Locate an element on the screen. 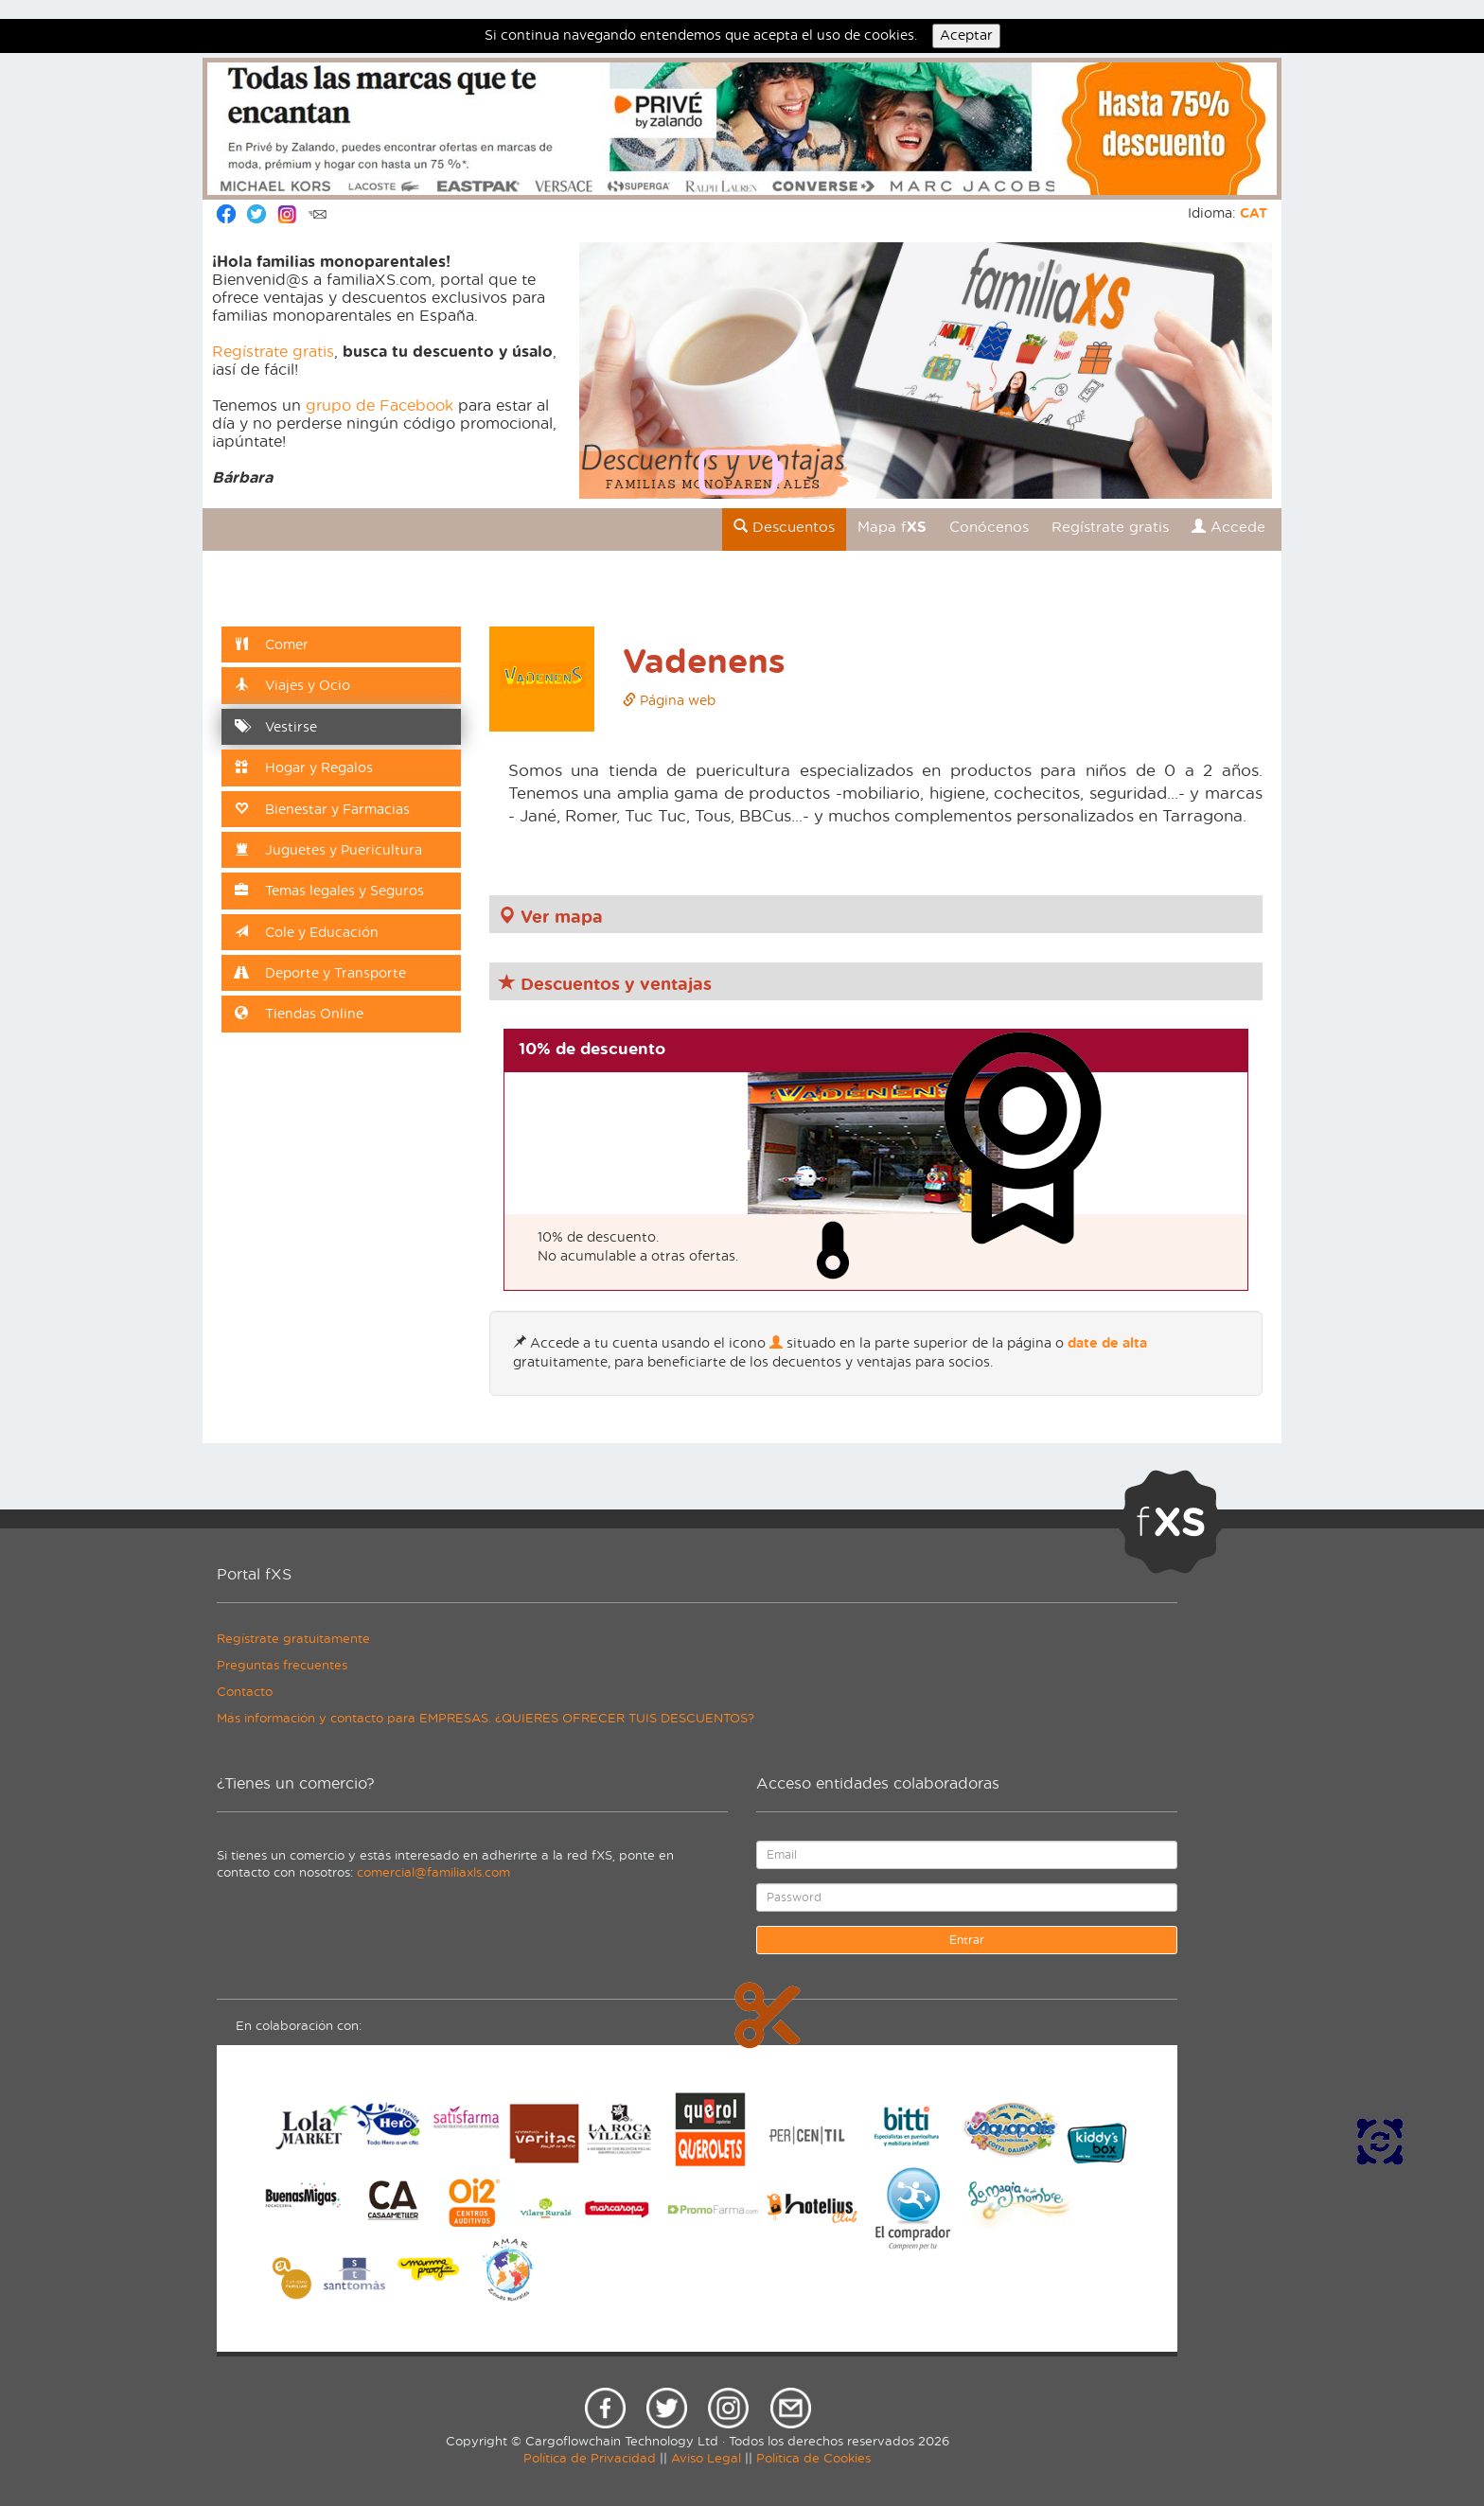 The image size is (1484, 2506). sync or refresh group members is located at coordinates (1380, 2142).